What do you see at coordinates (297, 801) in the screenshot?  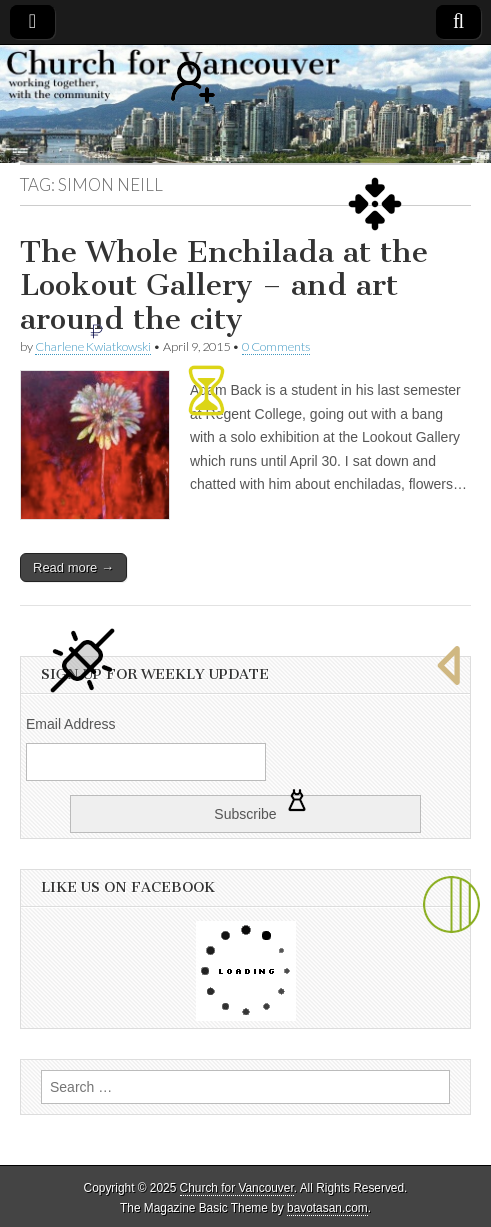 I see `browse women's clothing or dresses` at bounding box center [297, 801].